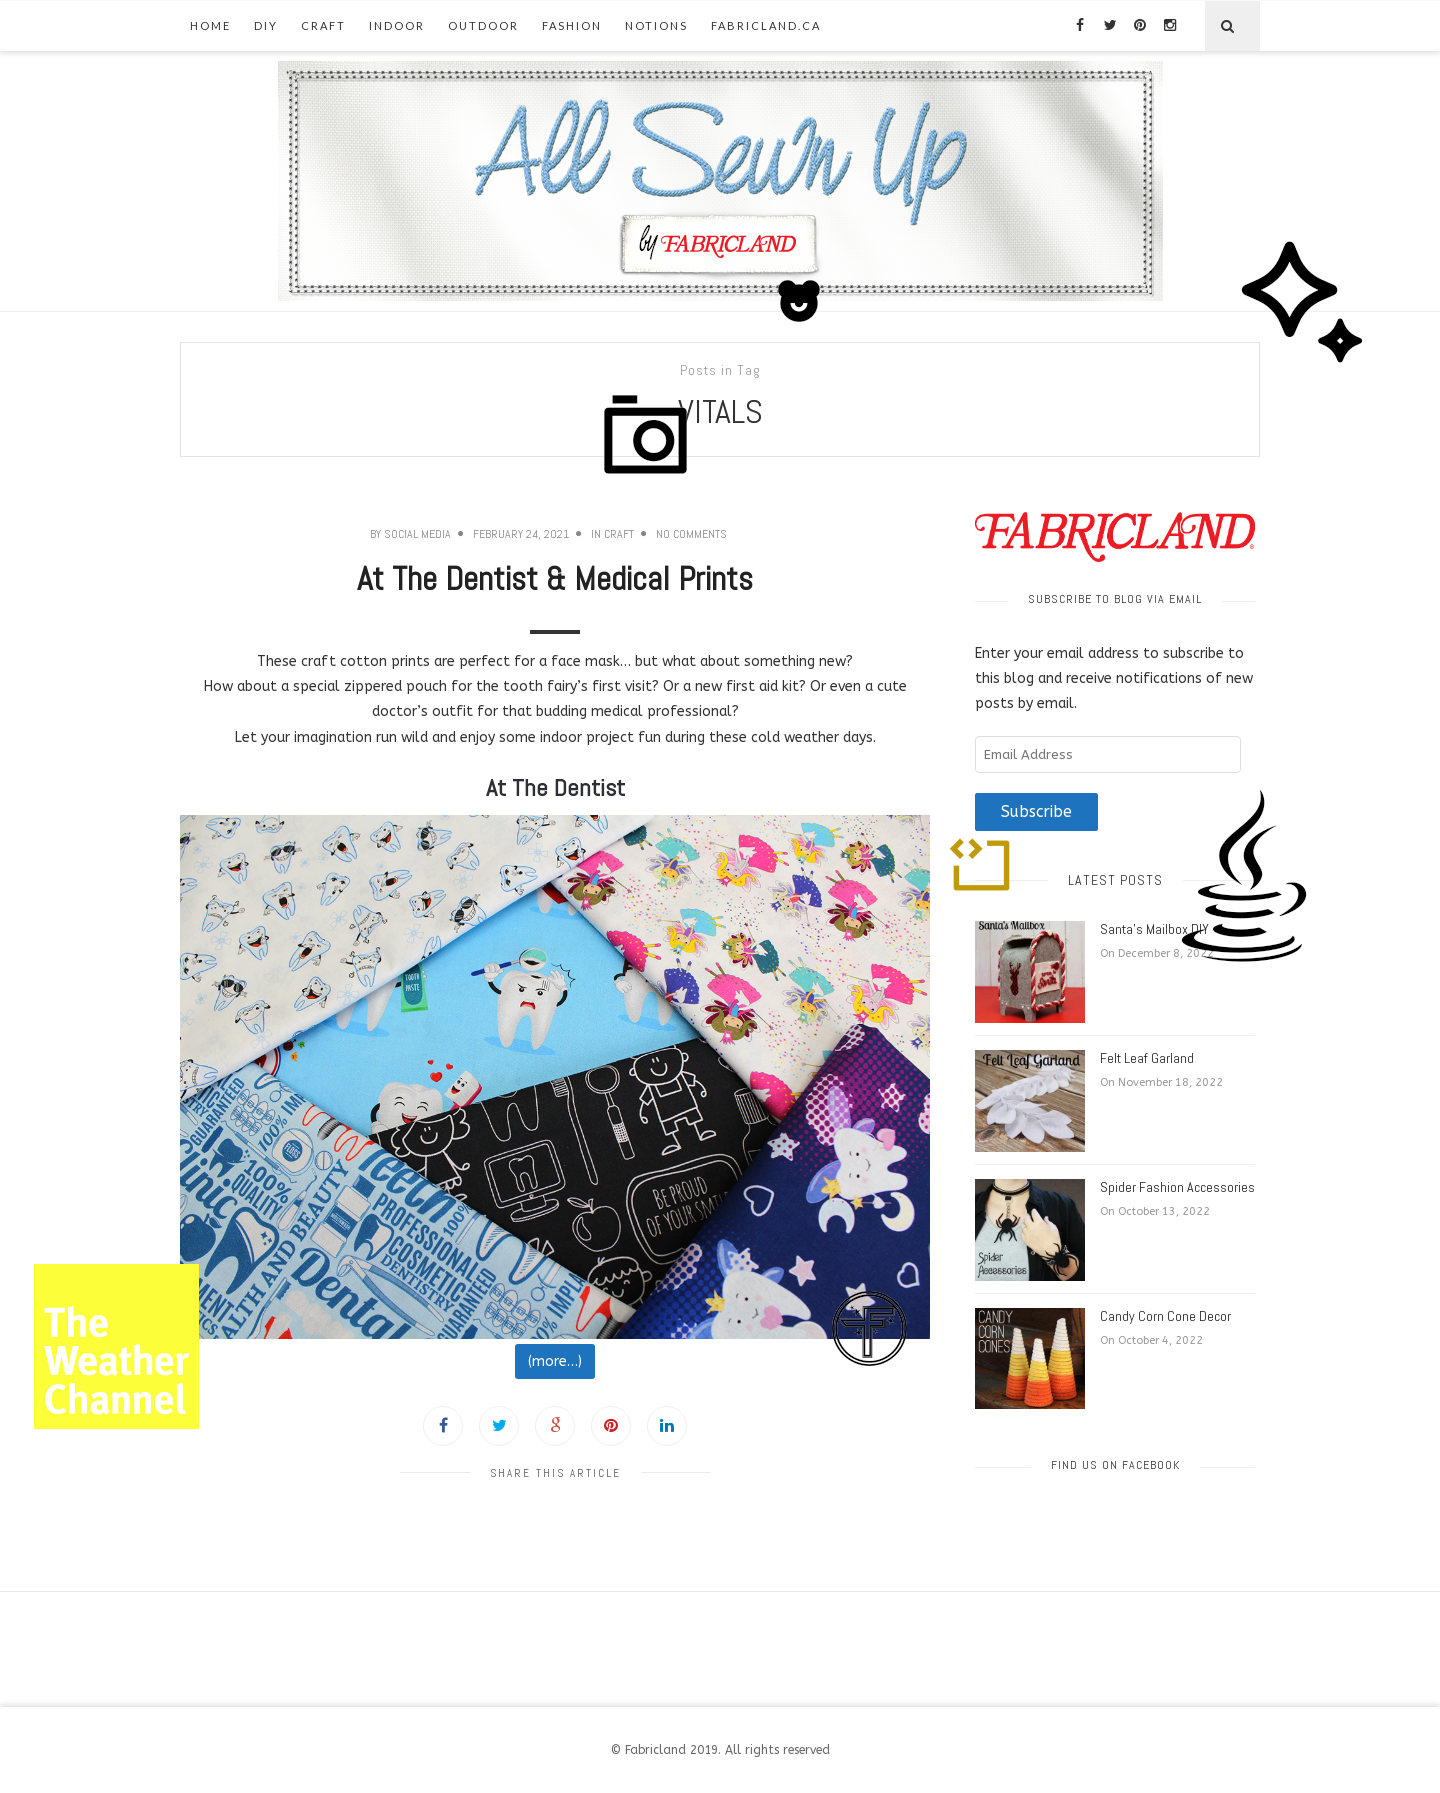  I want to click on open Google Bard AI assistant, so click(1302, 302).